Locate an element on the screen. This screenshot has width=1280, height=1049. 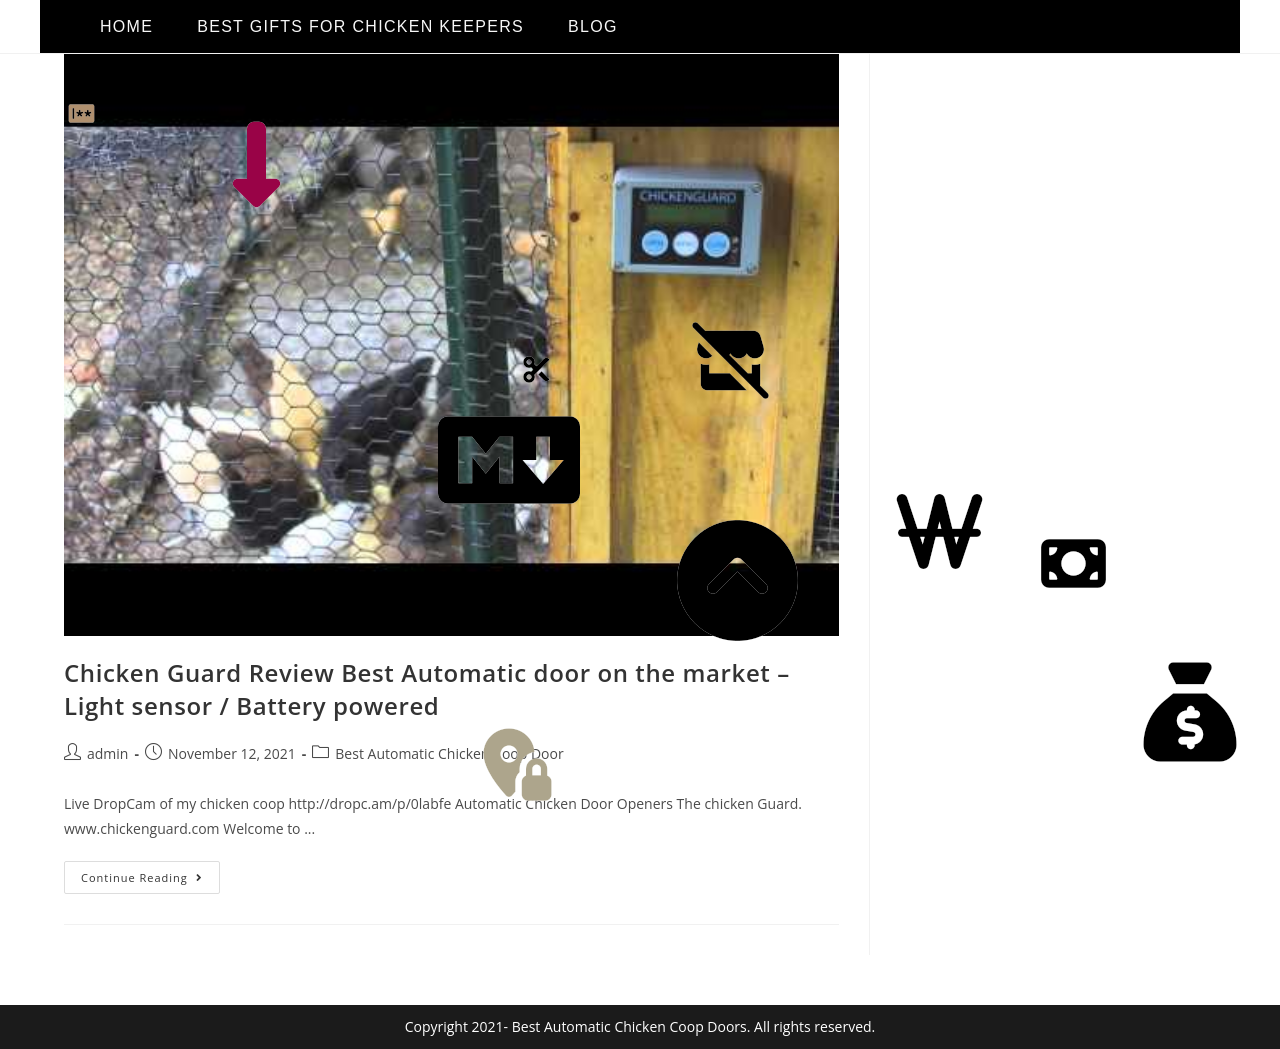
indicates a private or secured location is located at coordinates (517, 762).